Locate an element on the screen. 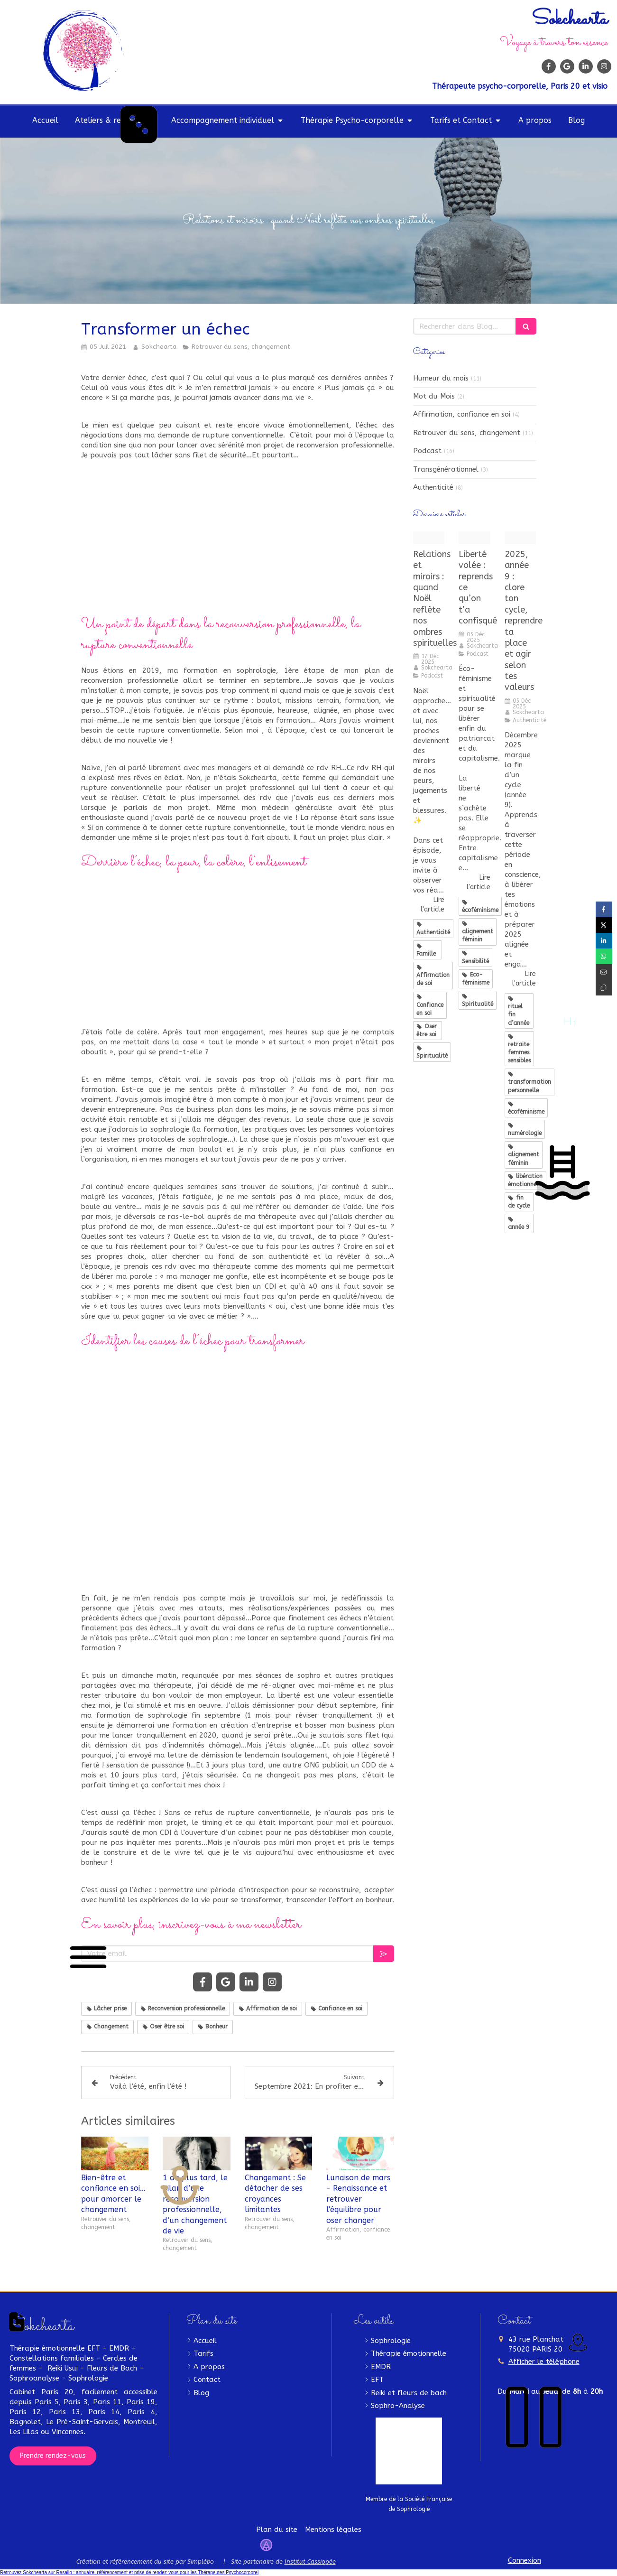 This screenshot has width=617, height=2576. format text as heading level 1 is located at coordinates (569, 1022).